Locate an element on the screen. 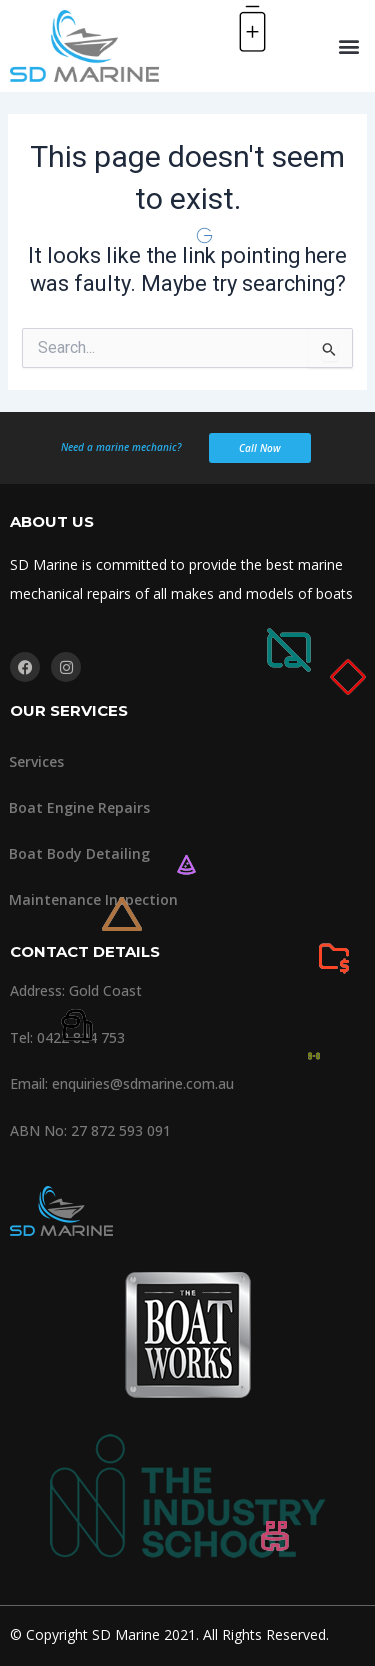  add or insert a new battery is located at coordinates (252, 29).